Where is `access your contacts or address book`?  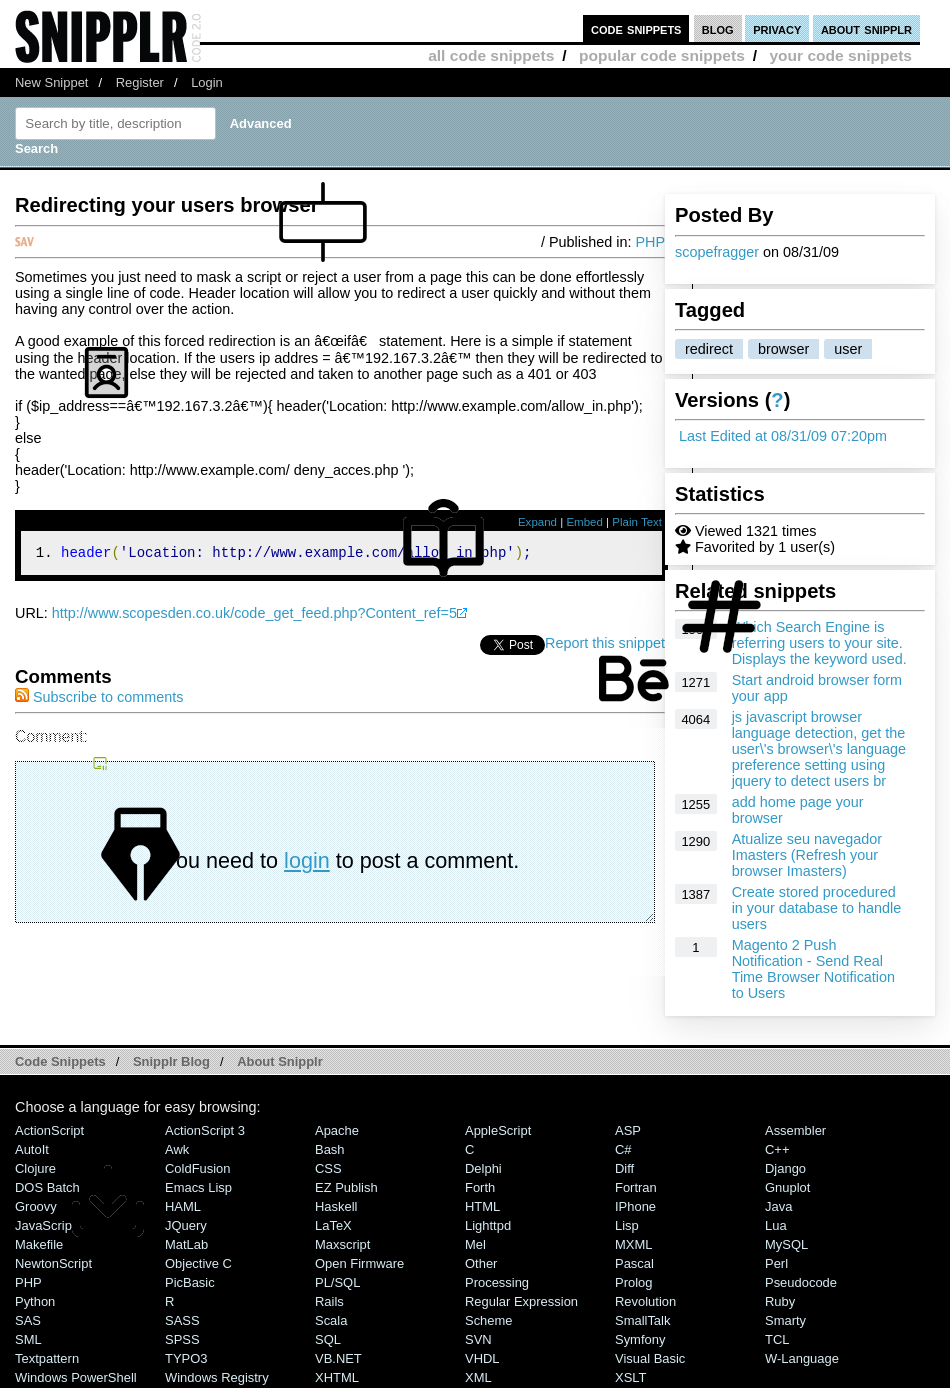 access your contacts or address book is located at coordinates (443, 536).